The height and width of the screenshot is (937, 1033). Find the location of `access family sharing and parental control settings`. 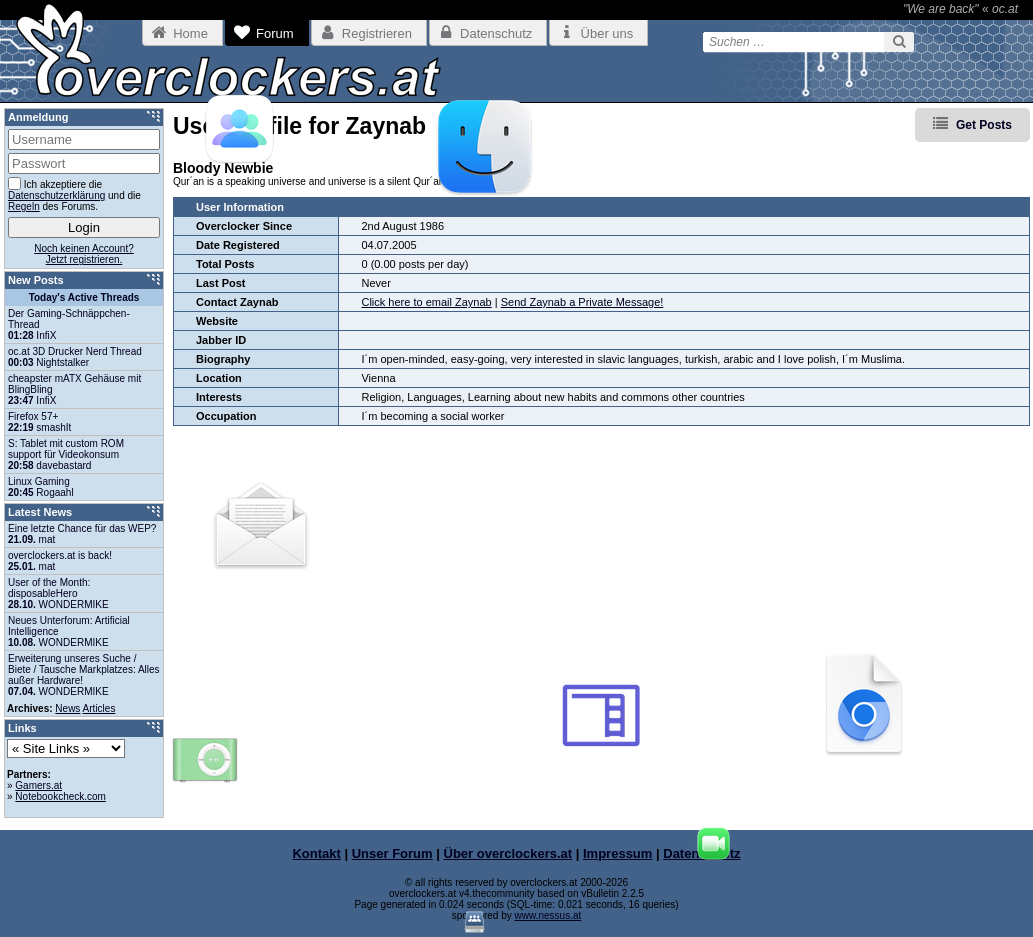

access family sharing and parental control settings is located at coordinates (239, 128).